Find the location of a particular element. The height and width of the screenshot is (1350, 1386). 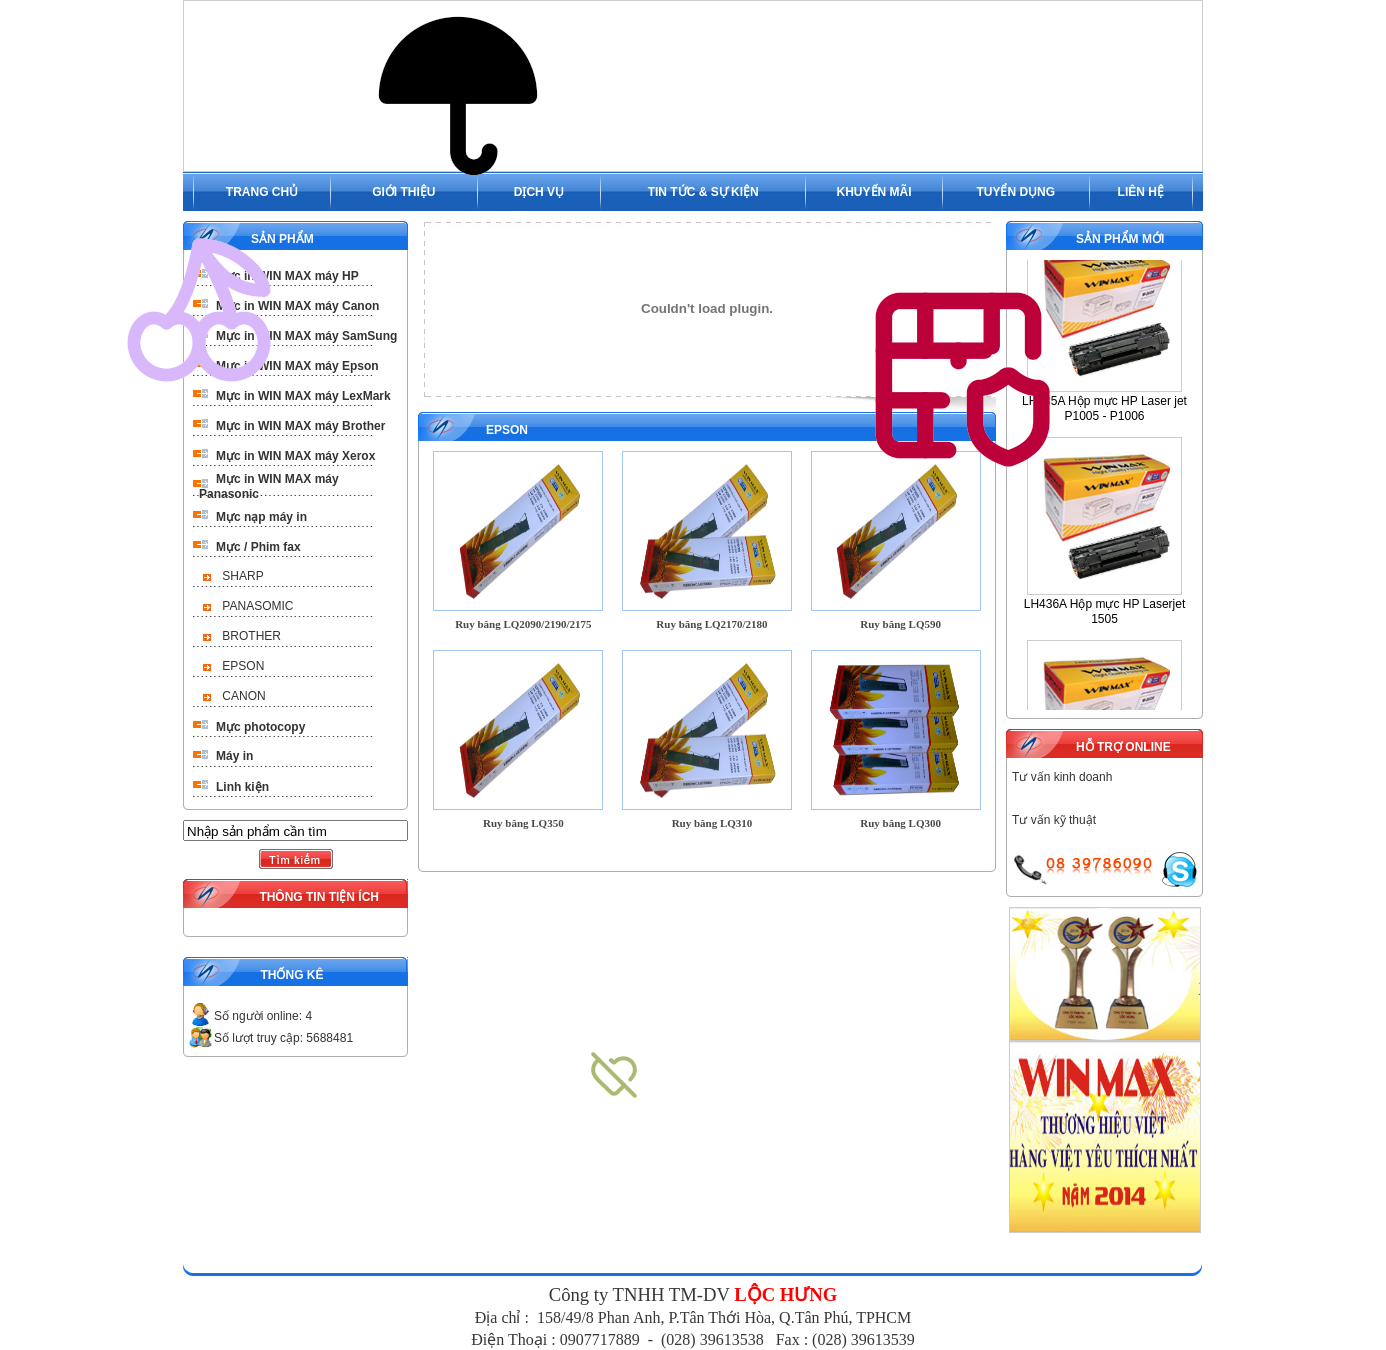

enable firewall protection is located at coordinates (958, 375).